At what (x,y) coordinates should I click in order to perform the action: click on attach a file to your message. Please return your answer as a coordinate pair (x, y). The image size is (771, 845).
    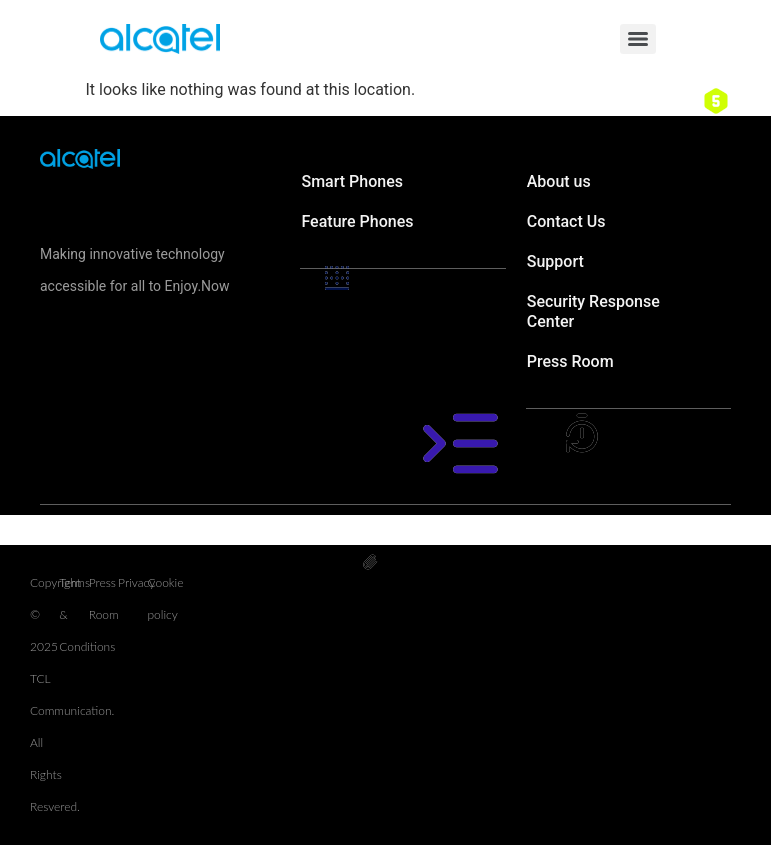
    Looking at the image, I should click on (370, 562).